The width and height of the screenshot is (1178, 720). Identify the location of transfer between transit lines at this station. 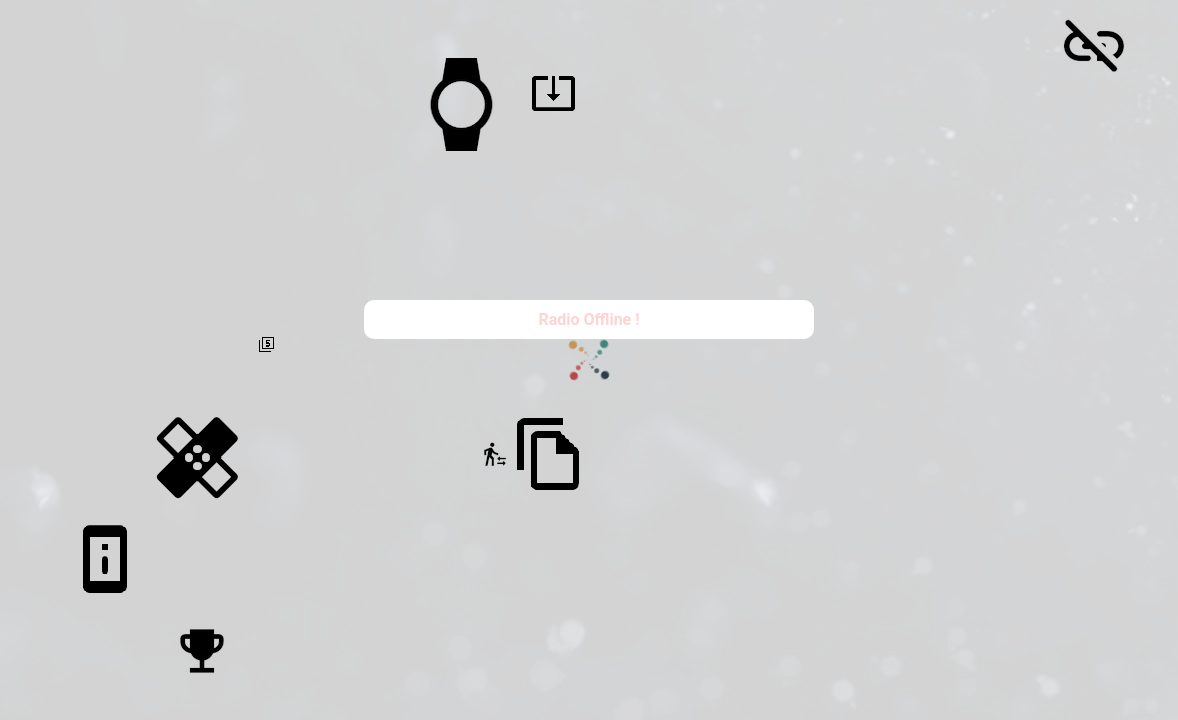
(495, 454).